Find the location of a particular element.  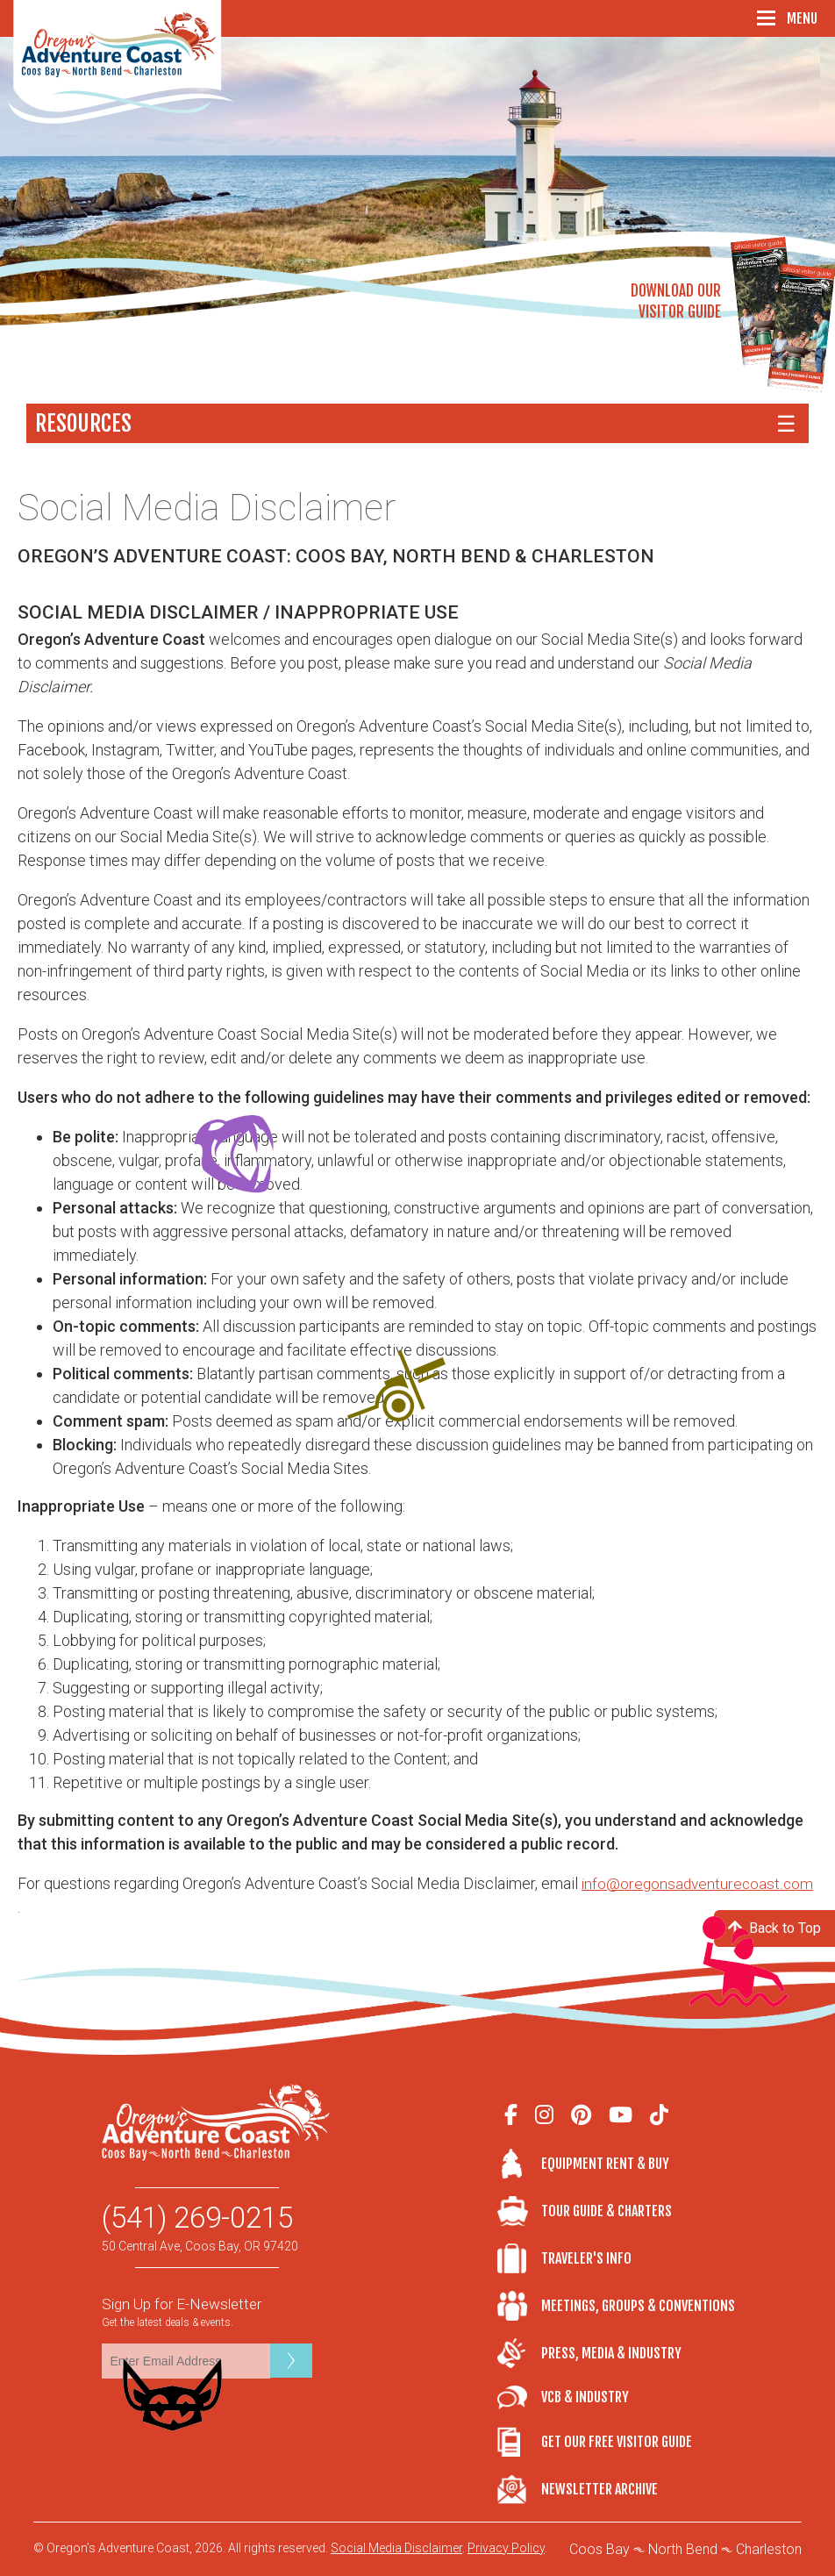

access water polo game or activity is located at coordinates (739, 1961).